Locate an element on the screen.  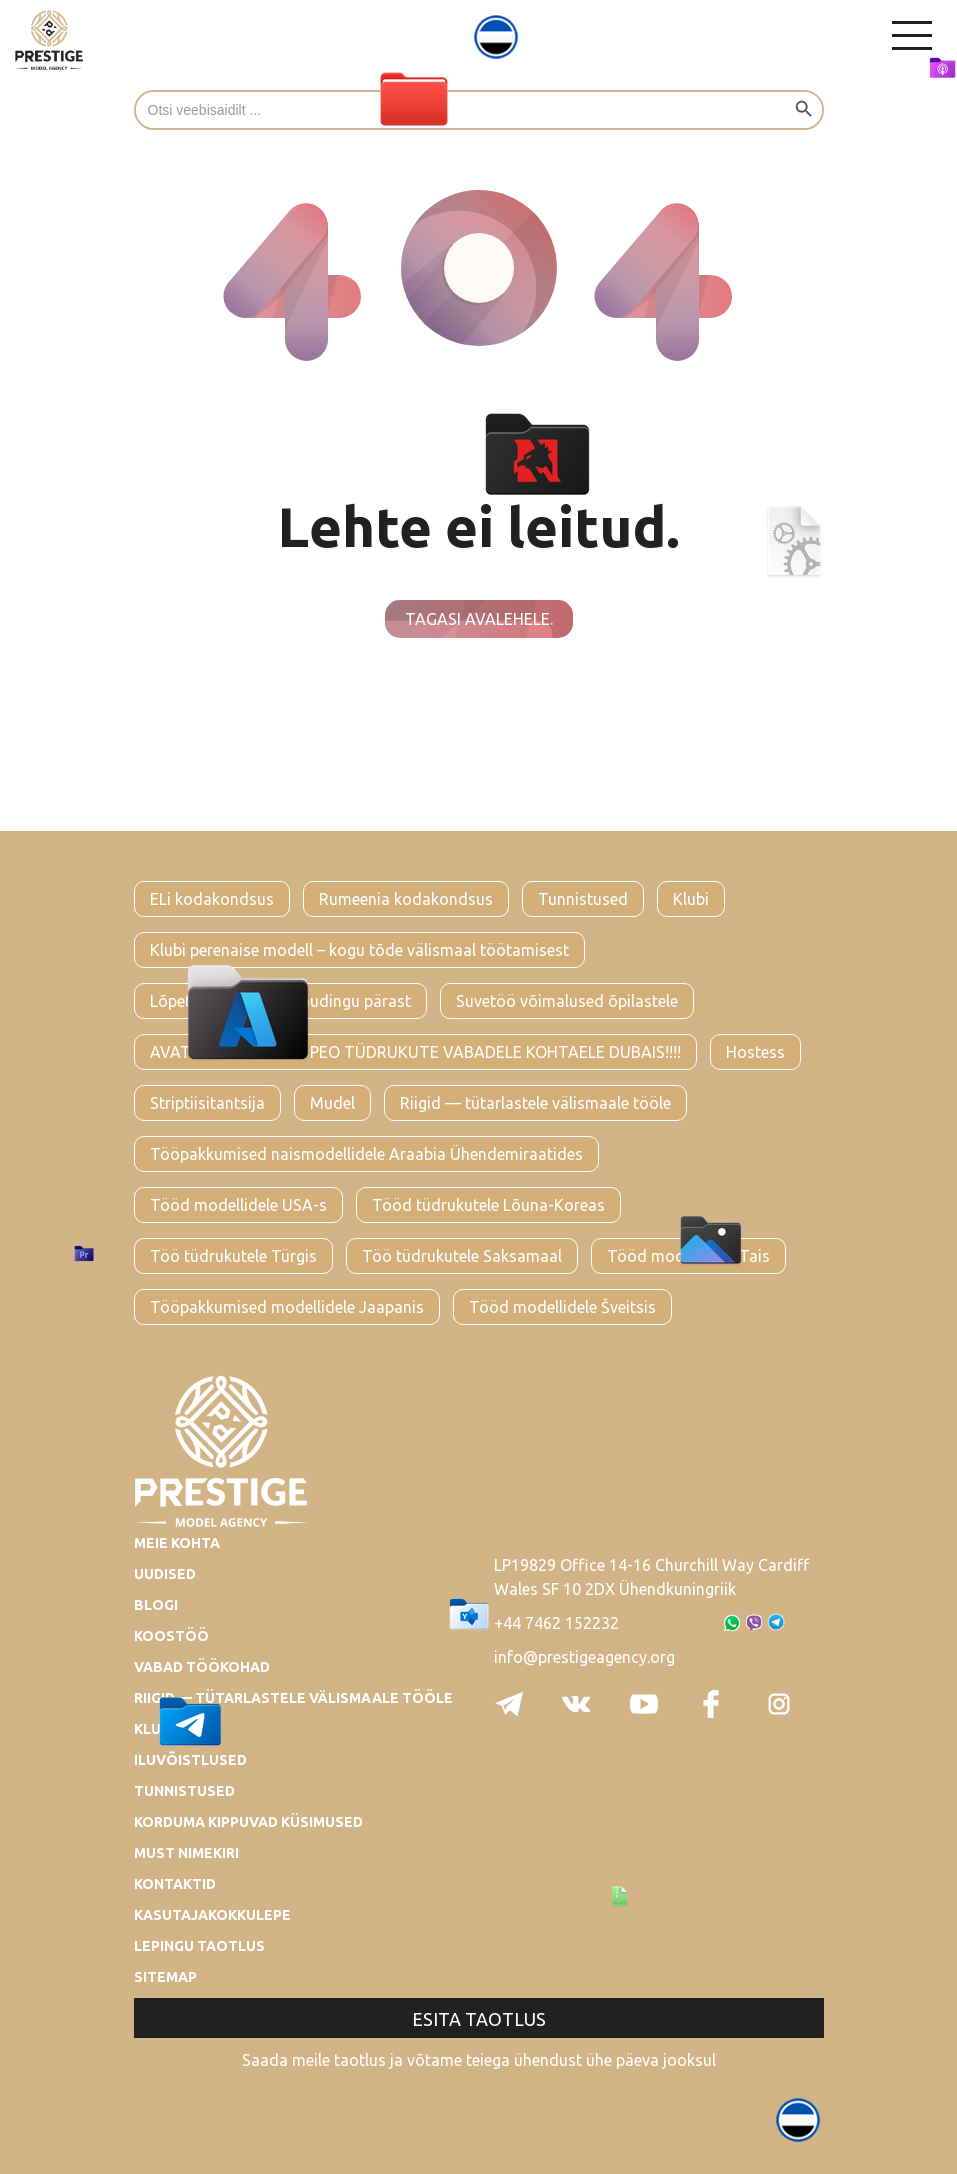
open folder containing Microsoft Yammer files is located at coordinates (469, 1615).